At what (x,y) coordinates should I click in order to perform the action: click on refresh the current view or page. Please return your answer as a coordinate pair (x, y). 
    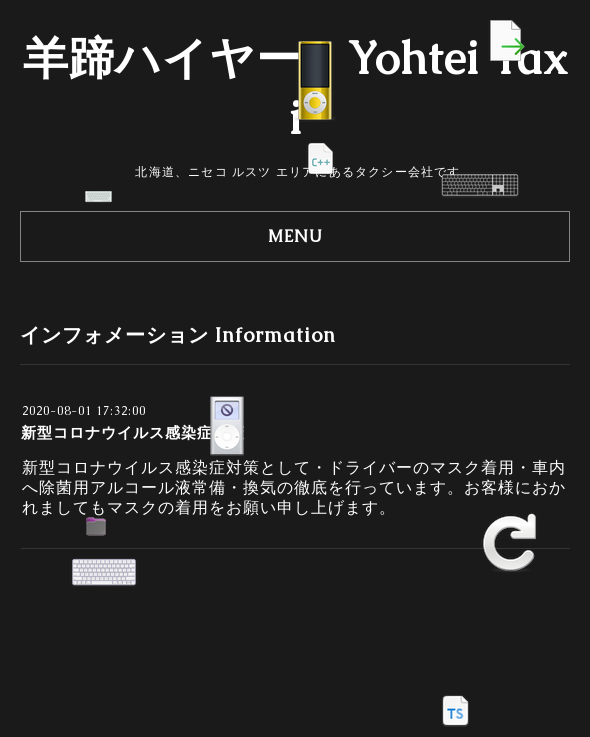
    Looking at the image, I should click on (509, 543).